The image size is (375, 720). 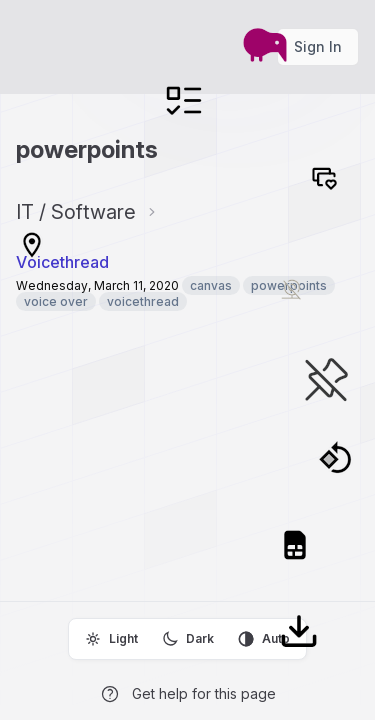 What do you see at coordinates (299, 632) in the screenshot?
I see `download a file or document` at bounding box center [299, 632].